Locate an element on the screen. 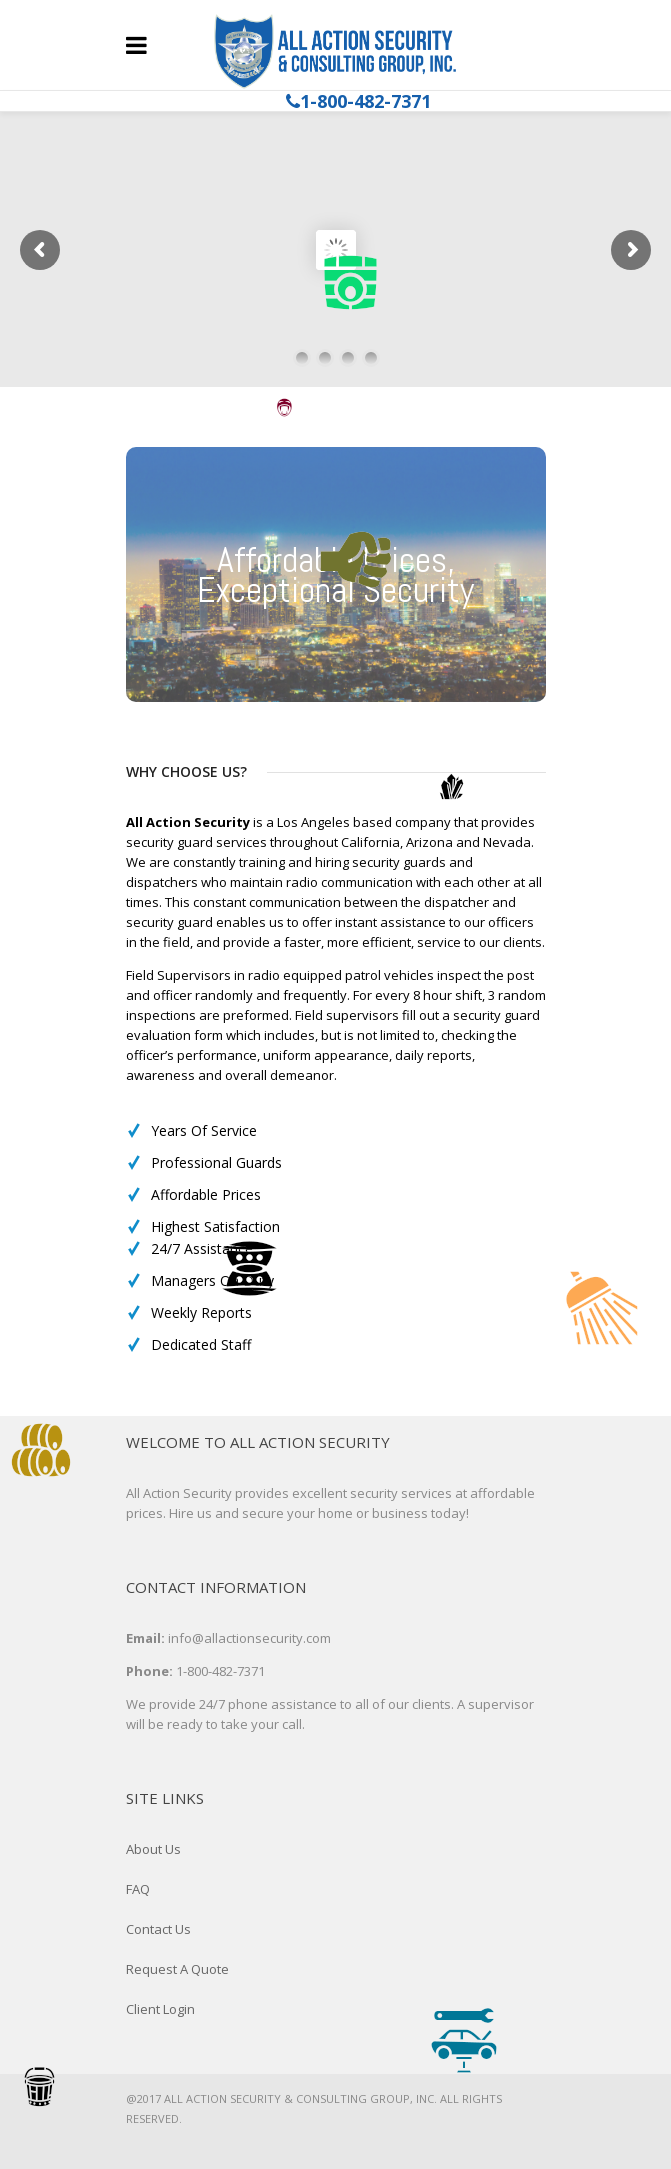 This screenshot has width=671, height=2169. empty inventory slot for container items is located at coordinates (39, 2085).